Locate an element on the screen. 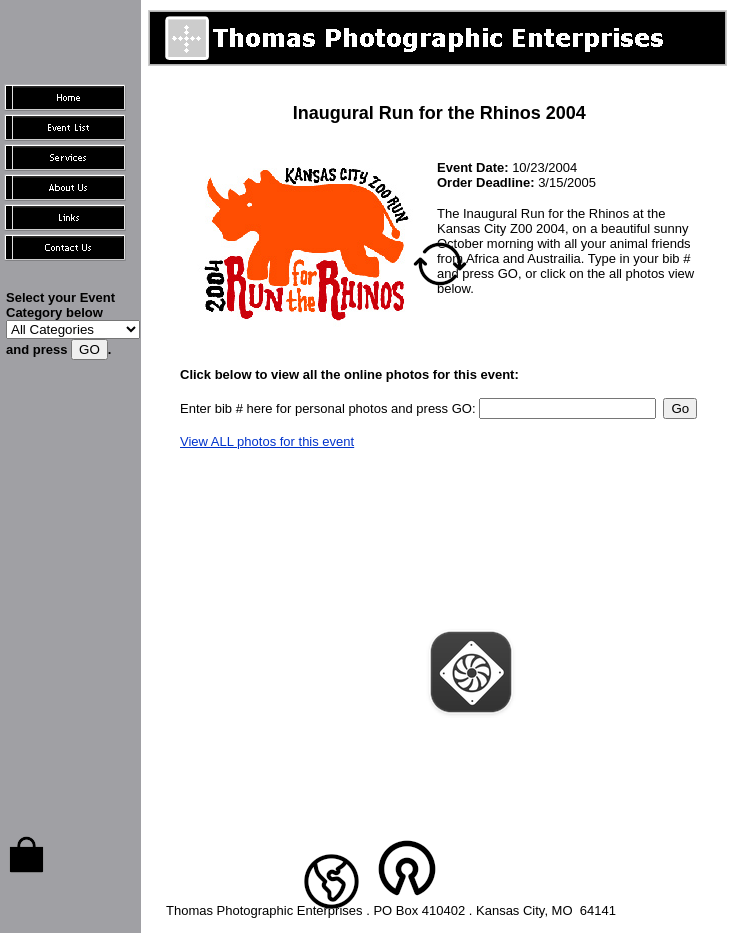 This screenshot has height=933, width=732. open system engineering or hardware settings is located at coordinates (471, 672).